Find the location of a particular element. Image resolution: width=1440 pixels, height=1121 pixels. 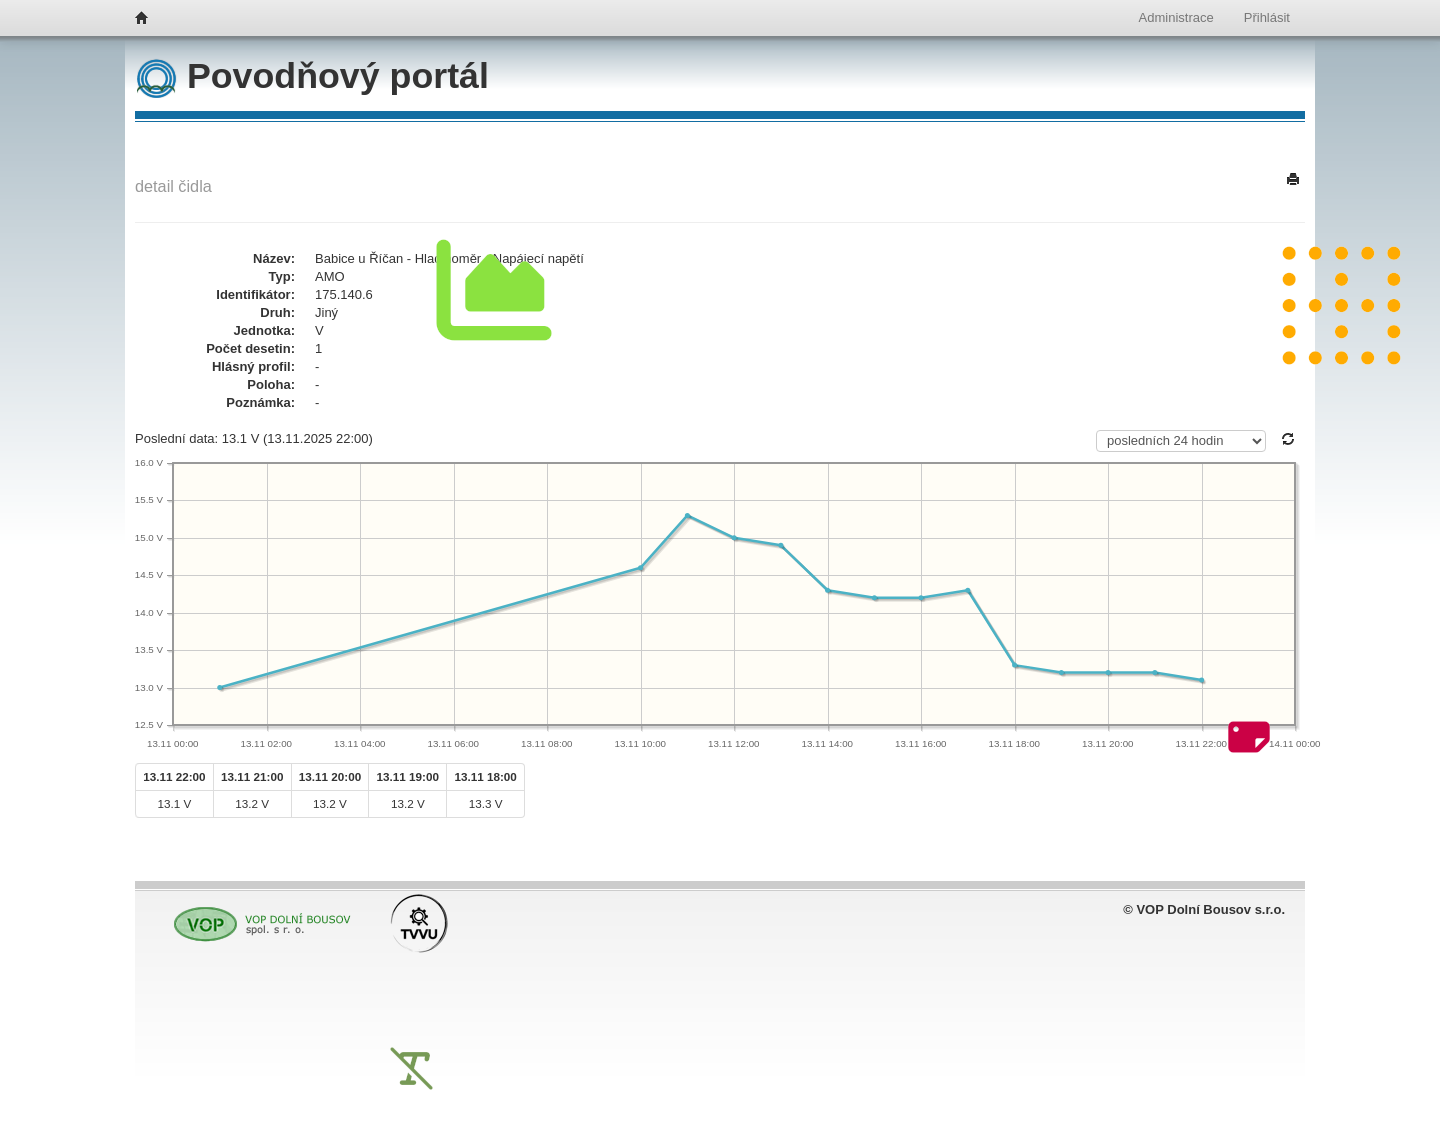

remove all borders from selected element is located at coordinates (1341, 305).